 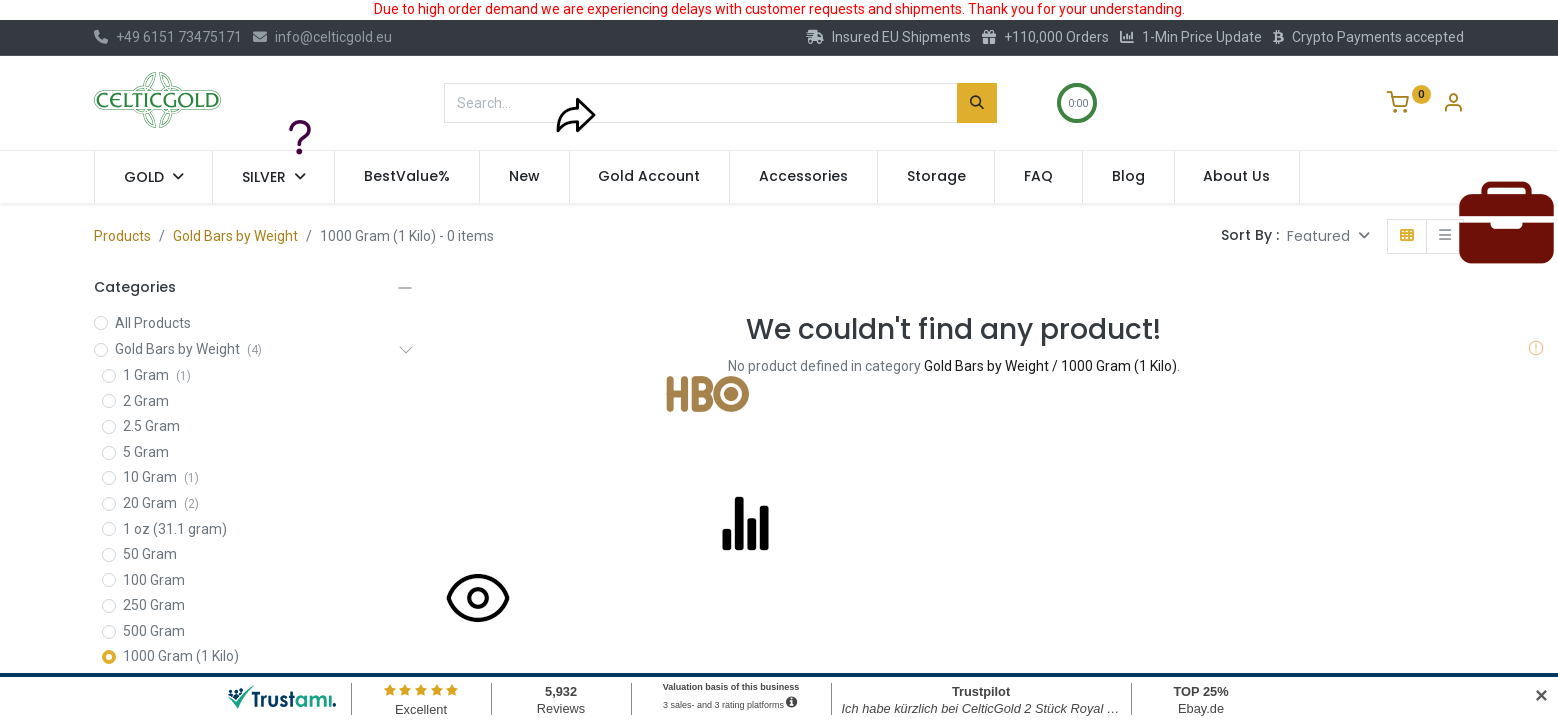 I want to click on access work or business-related content, so click(x=1506, y=222).